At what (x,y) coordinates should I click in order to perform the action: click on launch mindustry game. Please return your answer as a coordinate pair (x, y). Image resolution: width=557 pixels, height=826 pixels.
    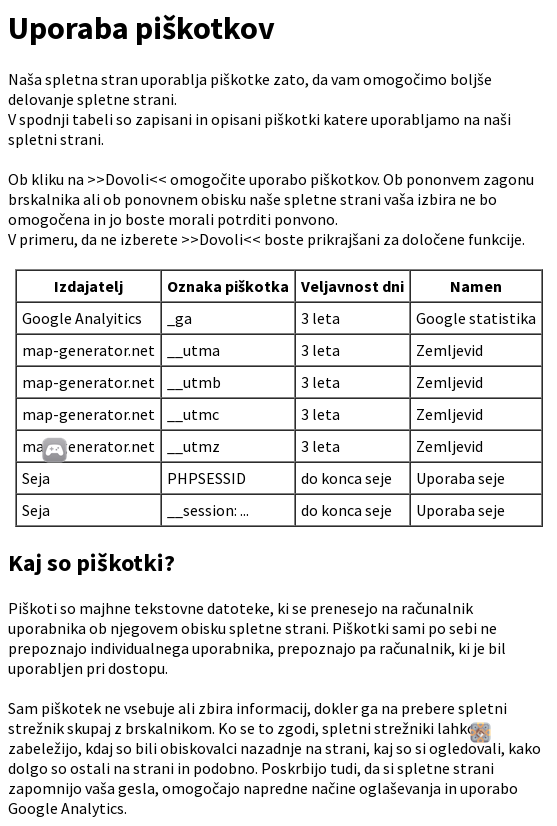
    Looking at the image, I should click on (480, 732).